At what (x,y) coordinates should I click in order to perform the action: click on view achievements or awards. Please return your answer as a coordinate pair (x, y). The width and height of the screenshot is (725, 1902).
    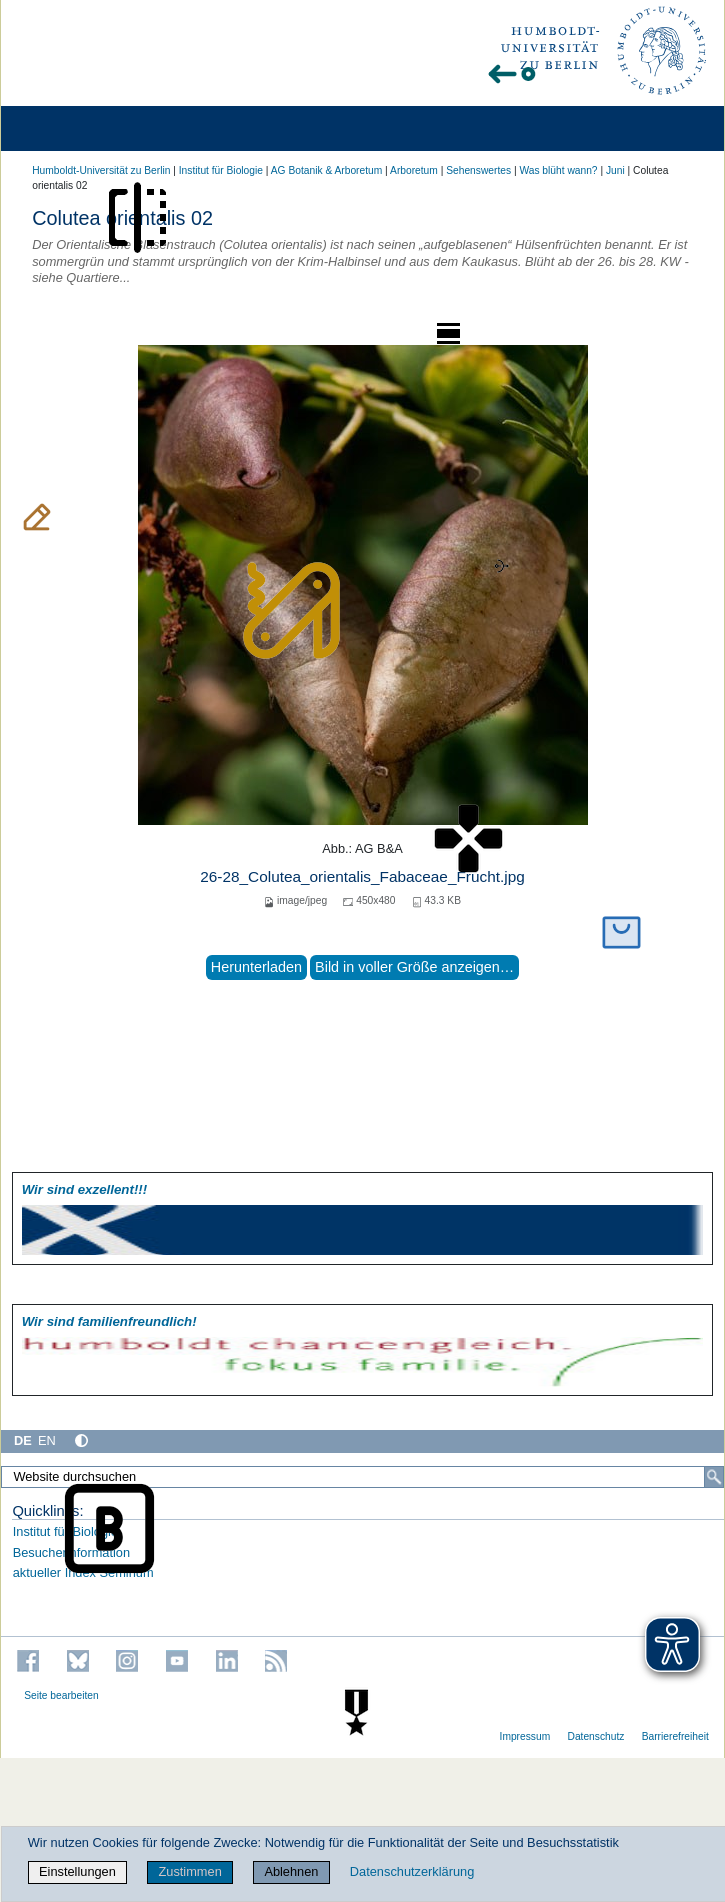
    Looking at the image, I should click on (356, 1712).